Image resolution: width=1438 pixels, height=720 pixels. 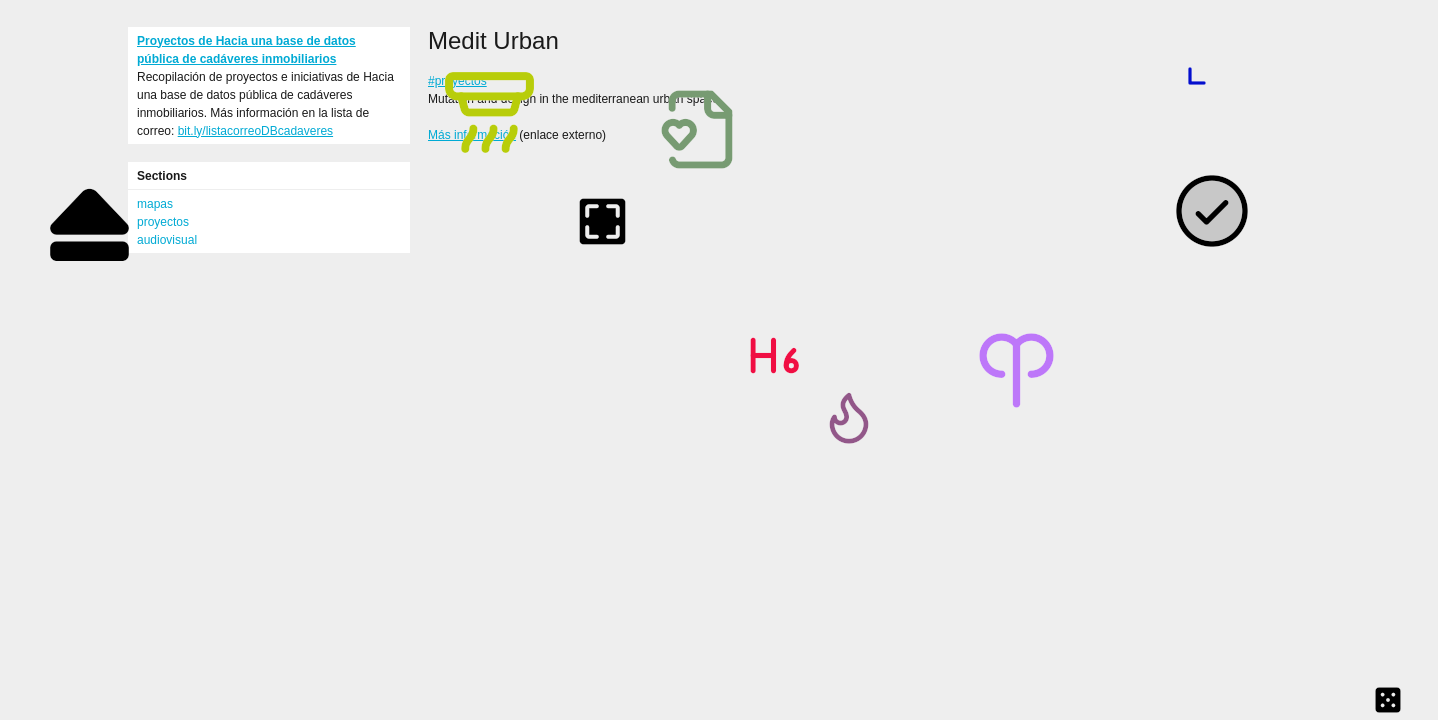 What do you see at coordinates (1016, 370) in the screenshot?
I see `indicates aries zodiac sign` at bounding box center [1016, 370].